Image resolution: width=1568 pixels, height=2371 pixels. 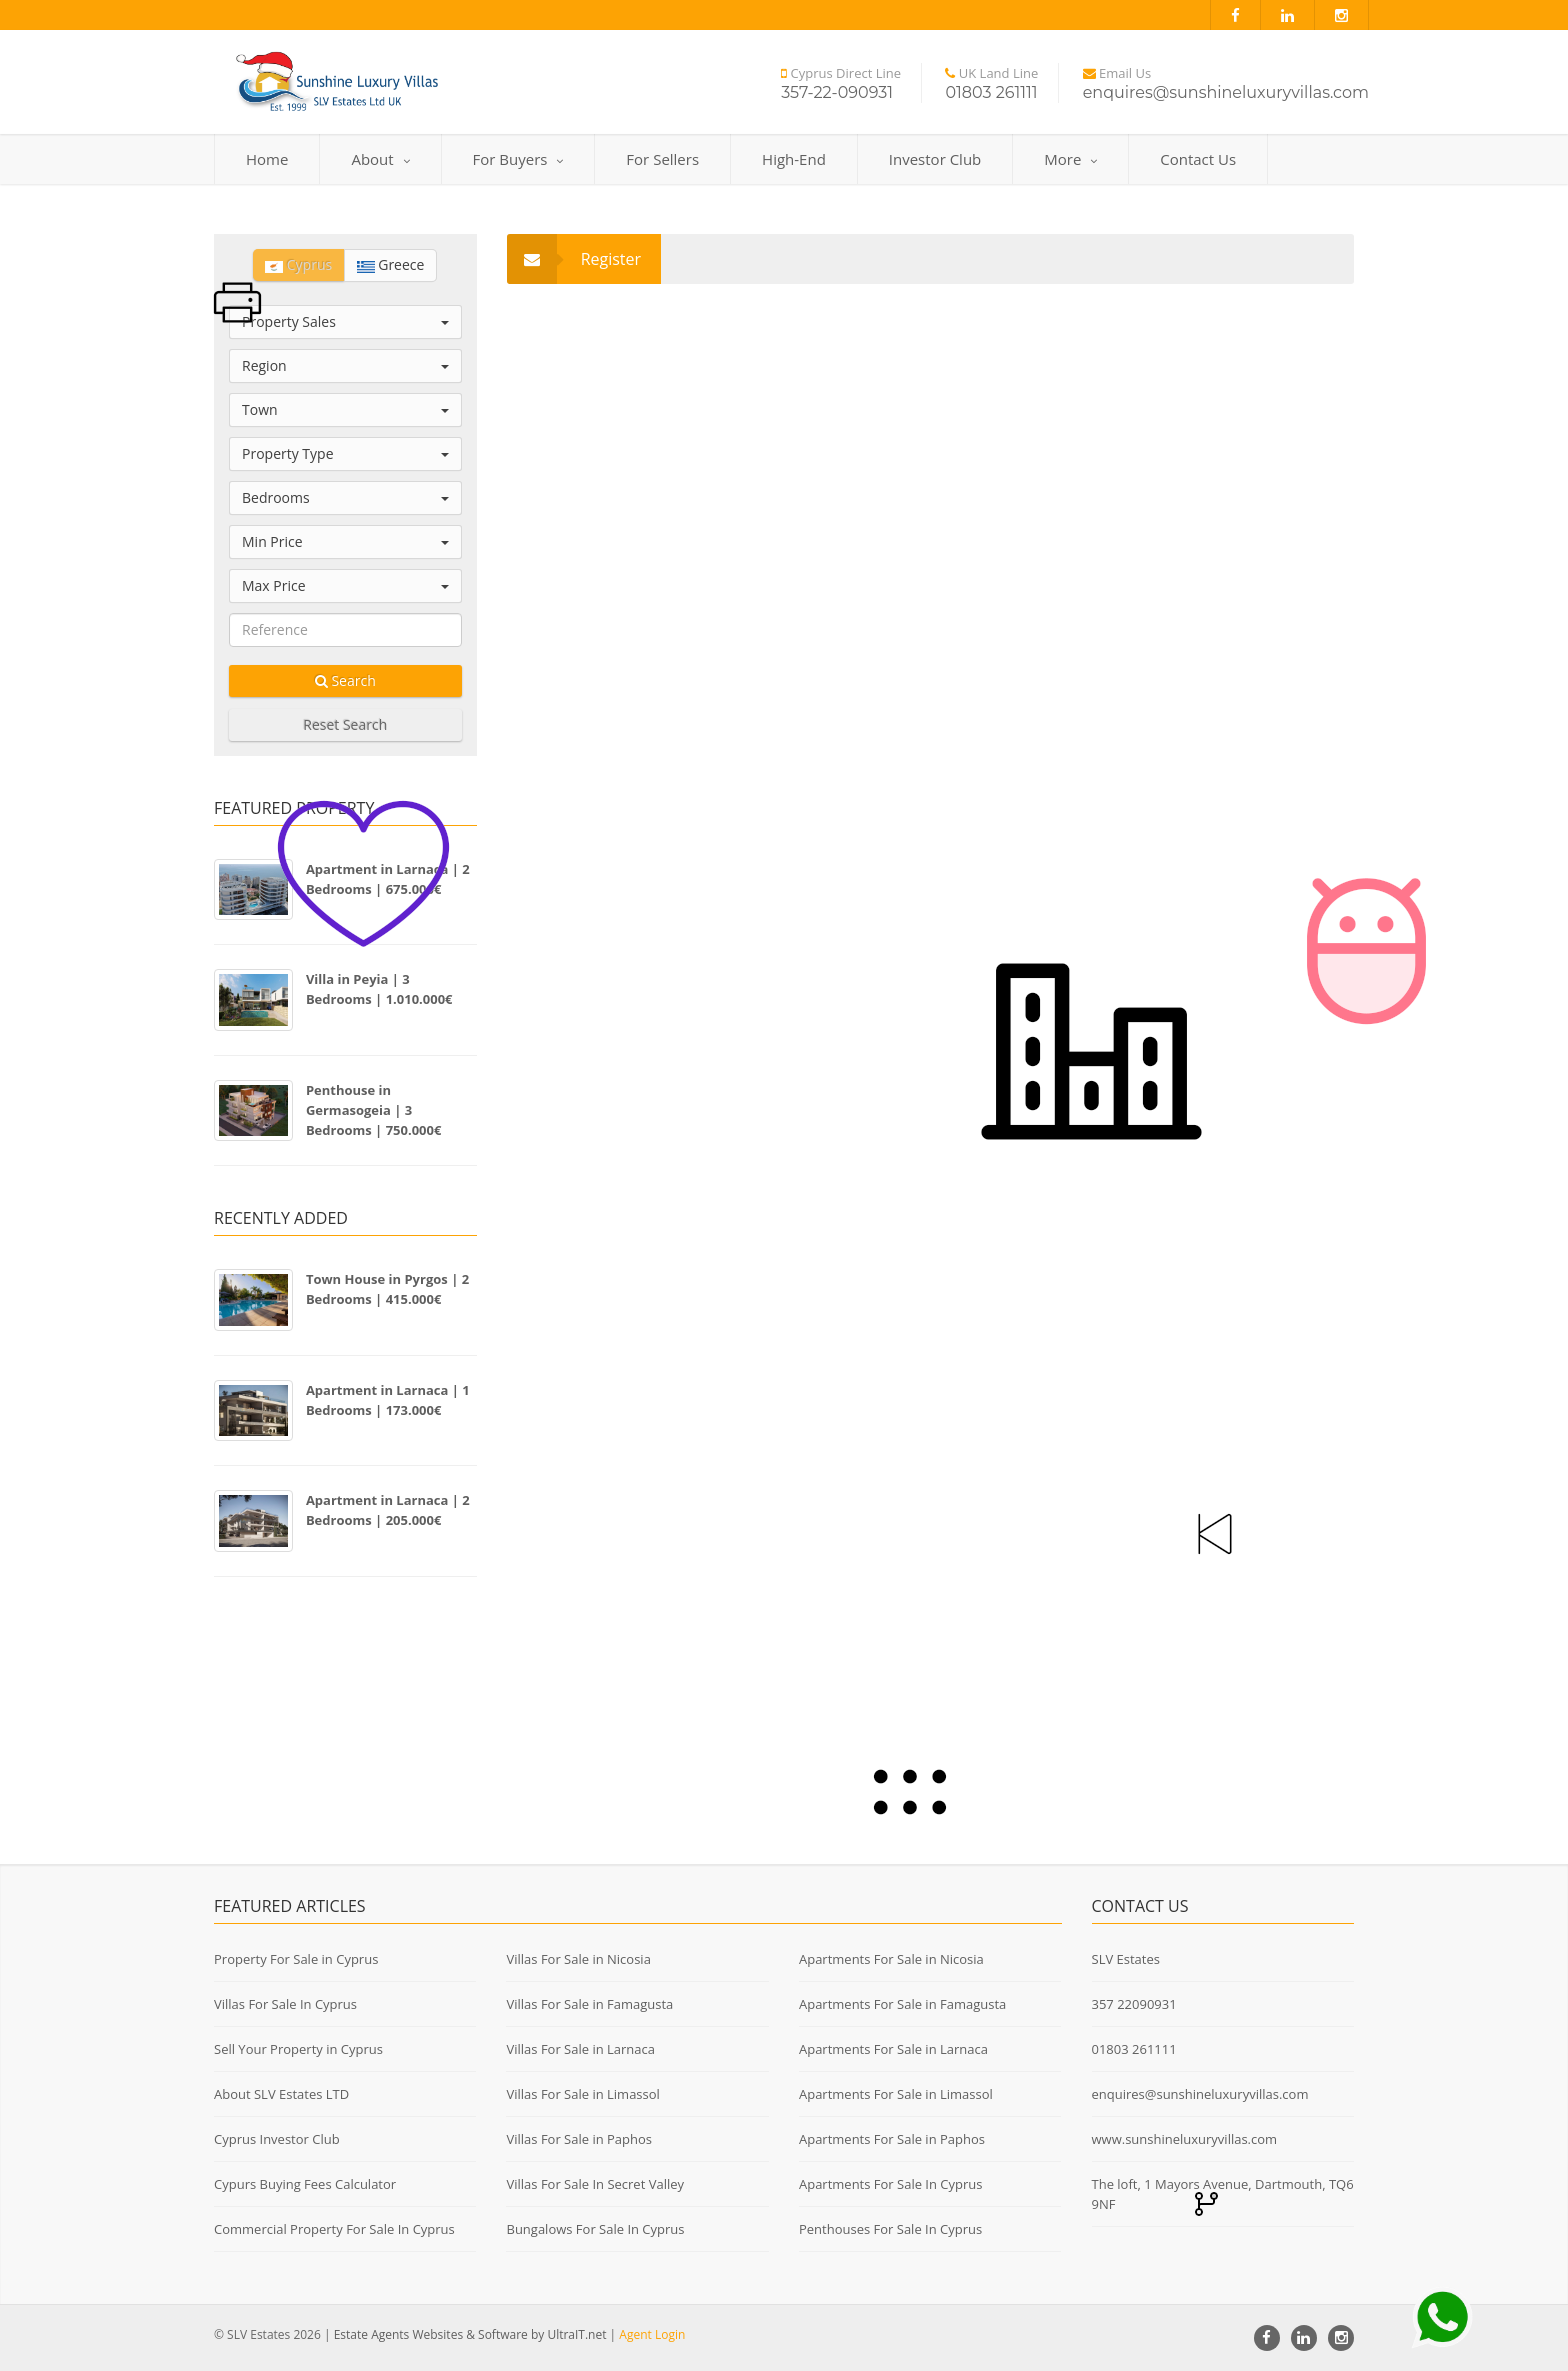 I want to click on print current document or page, so click(x=237, y=302).